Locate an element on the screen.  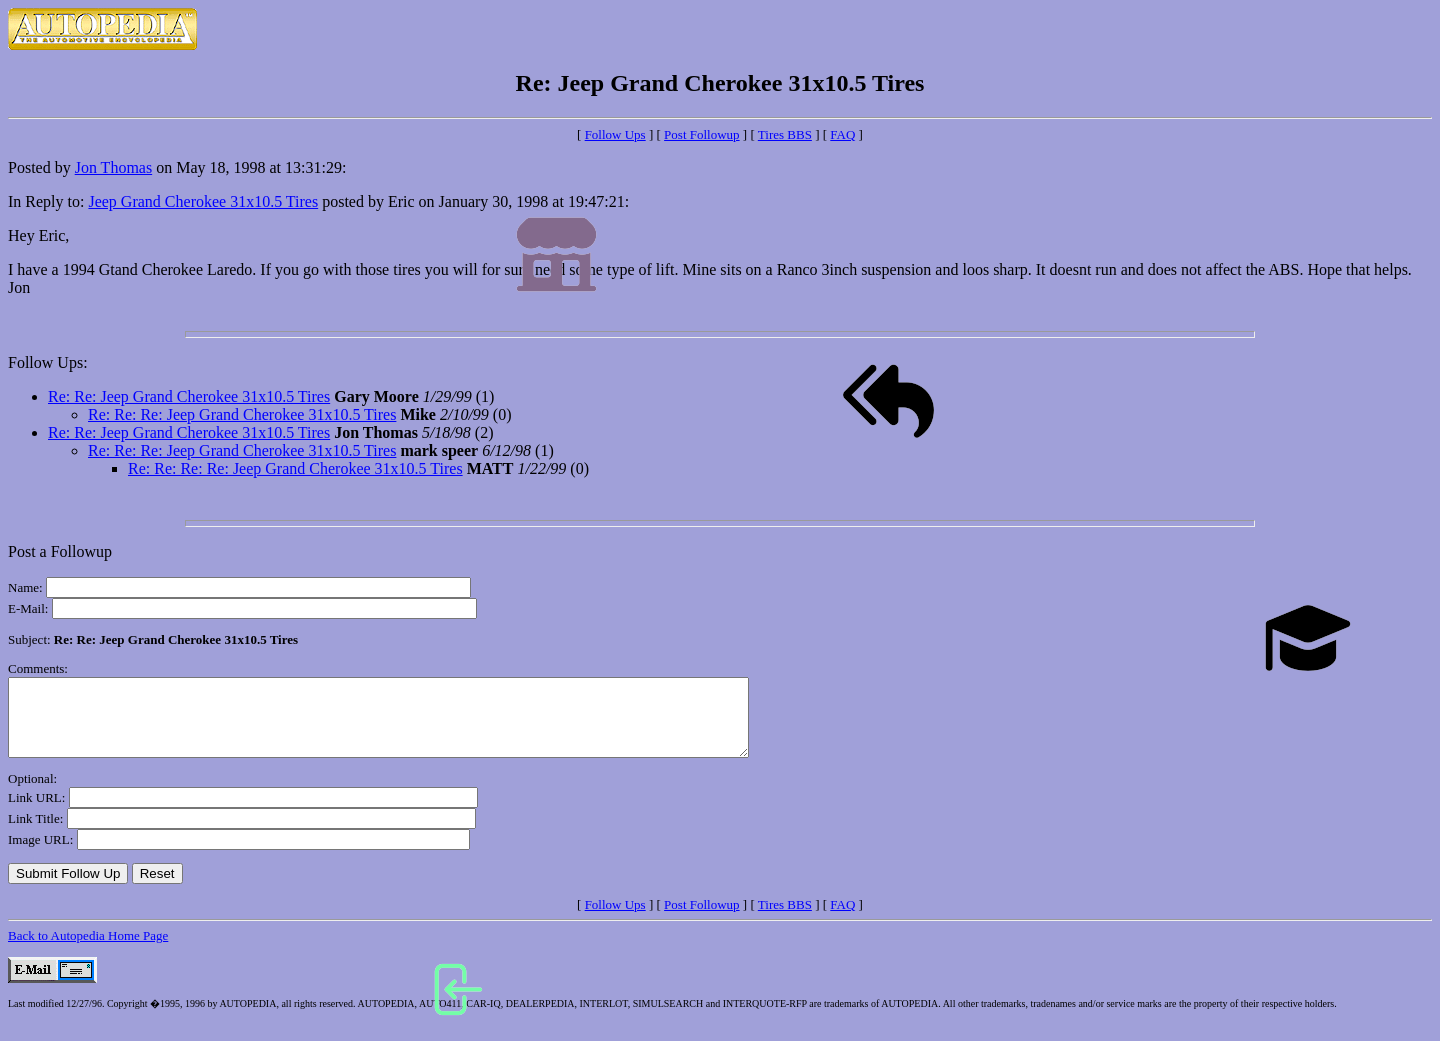
access education or learning resources is located at coordinates (1308, 638).